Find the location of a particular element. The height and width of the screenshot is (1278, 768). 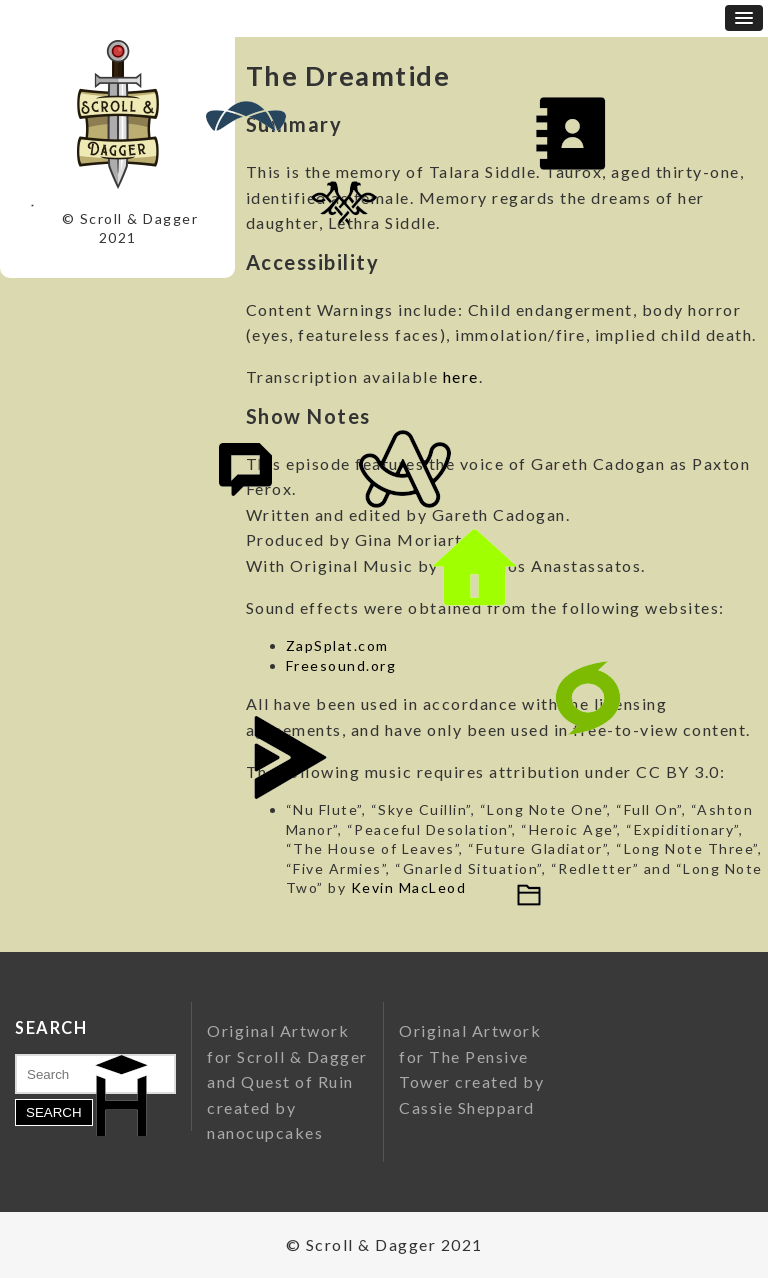

visit the Hexlet learning platform is located at coordinates (121, 1095).